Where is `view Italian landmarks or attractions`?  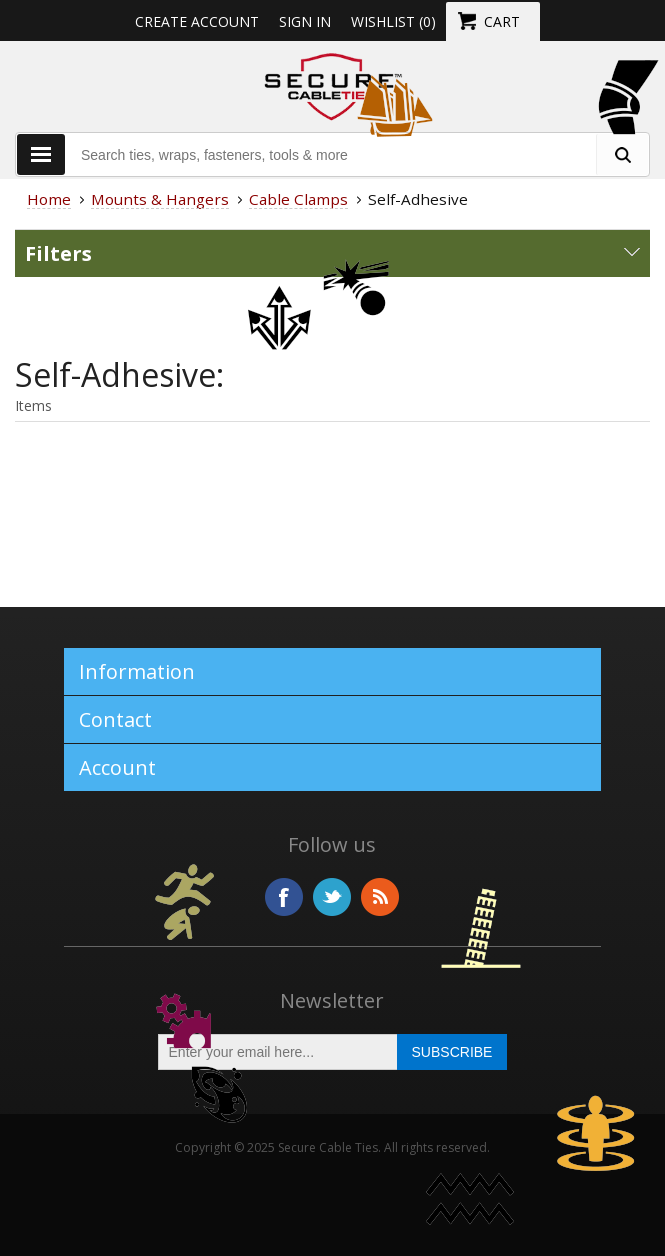
view Italian landmarks or attractions is located at coordinates (481, 928).